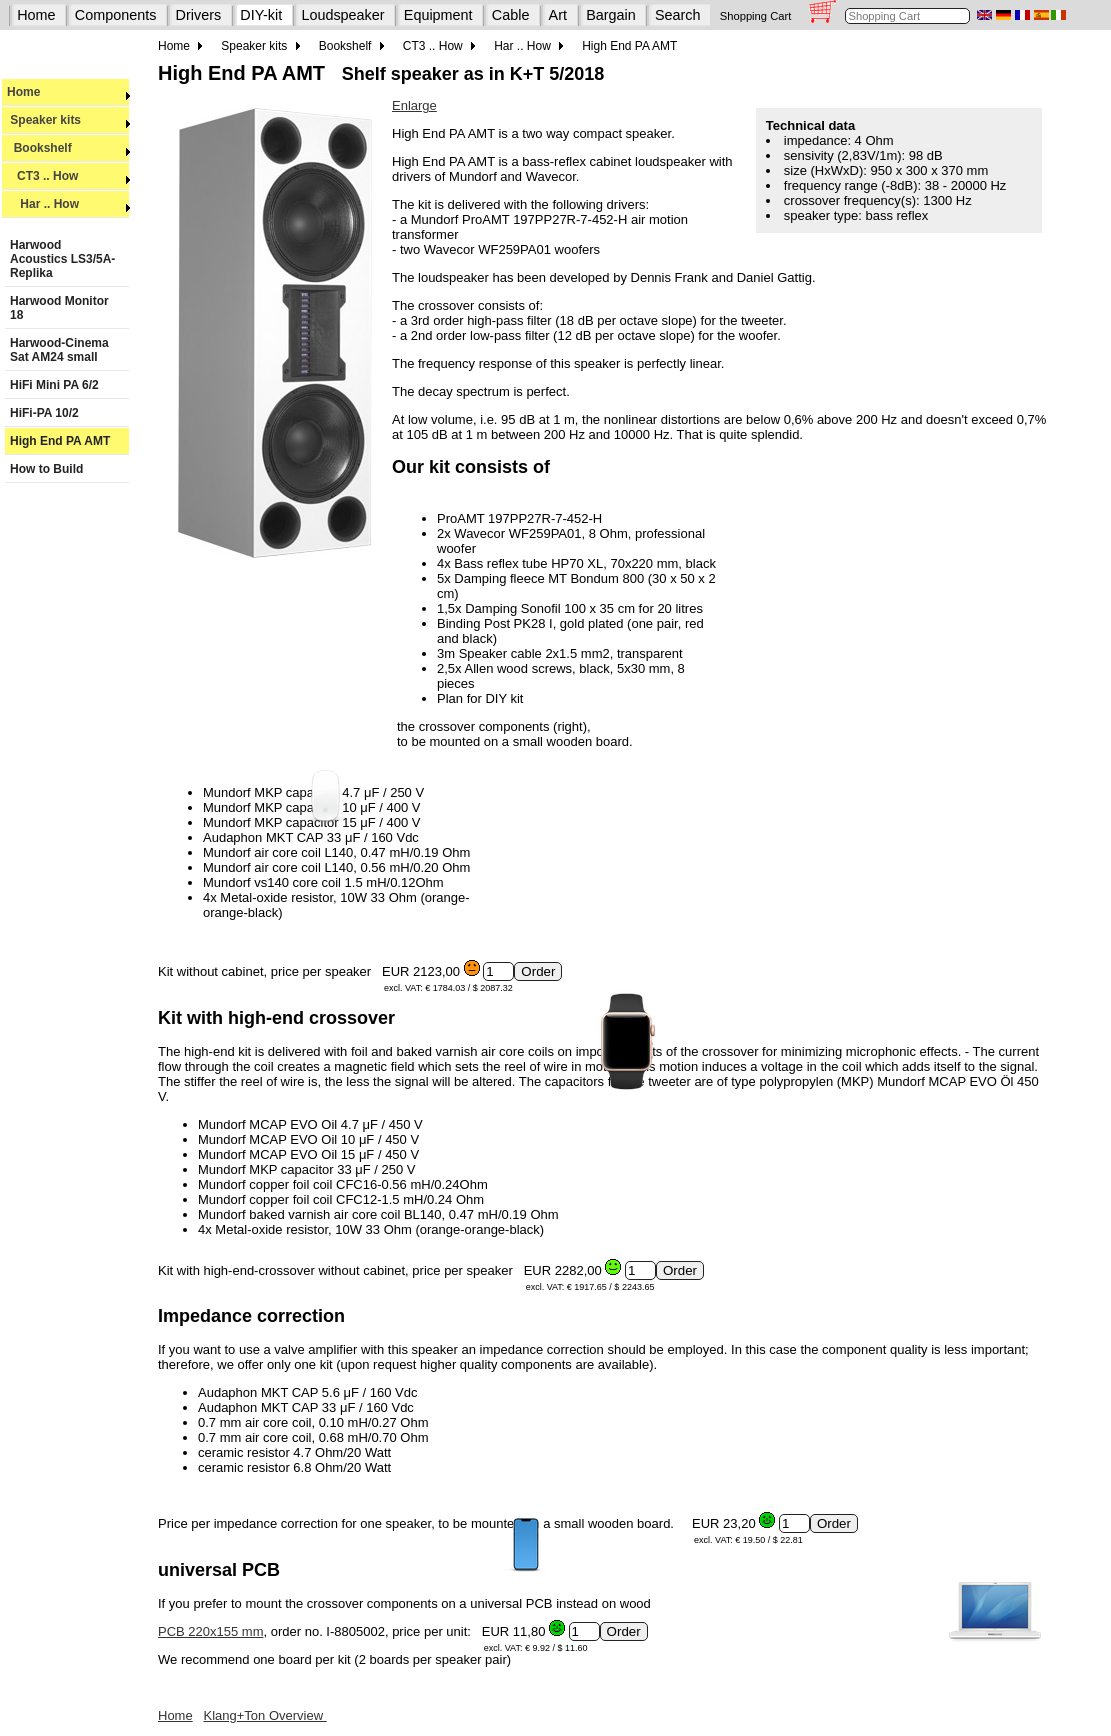  I want to click on represents an apple ibook g4 laptop device, so click(995, 1609).